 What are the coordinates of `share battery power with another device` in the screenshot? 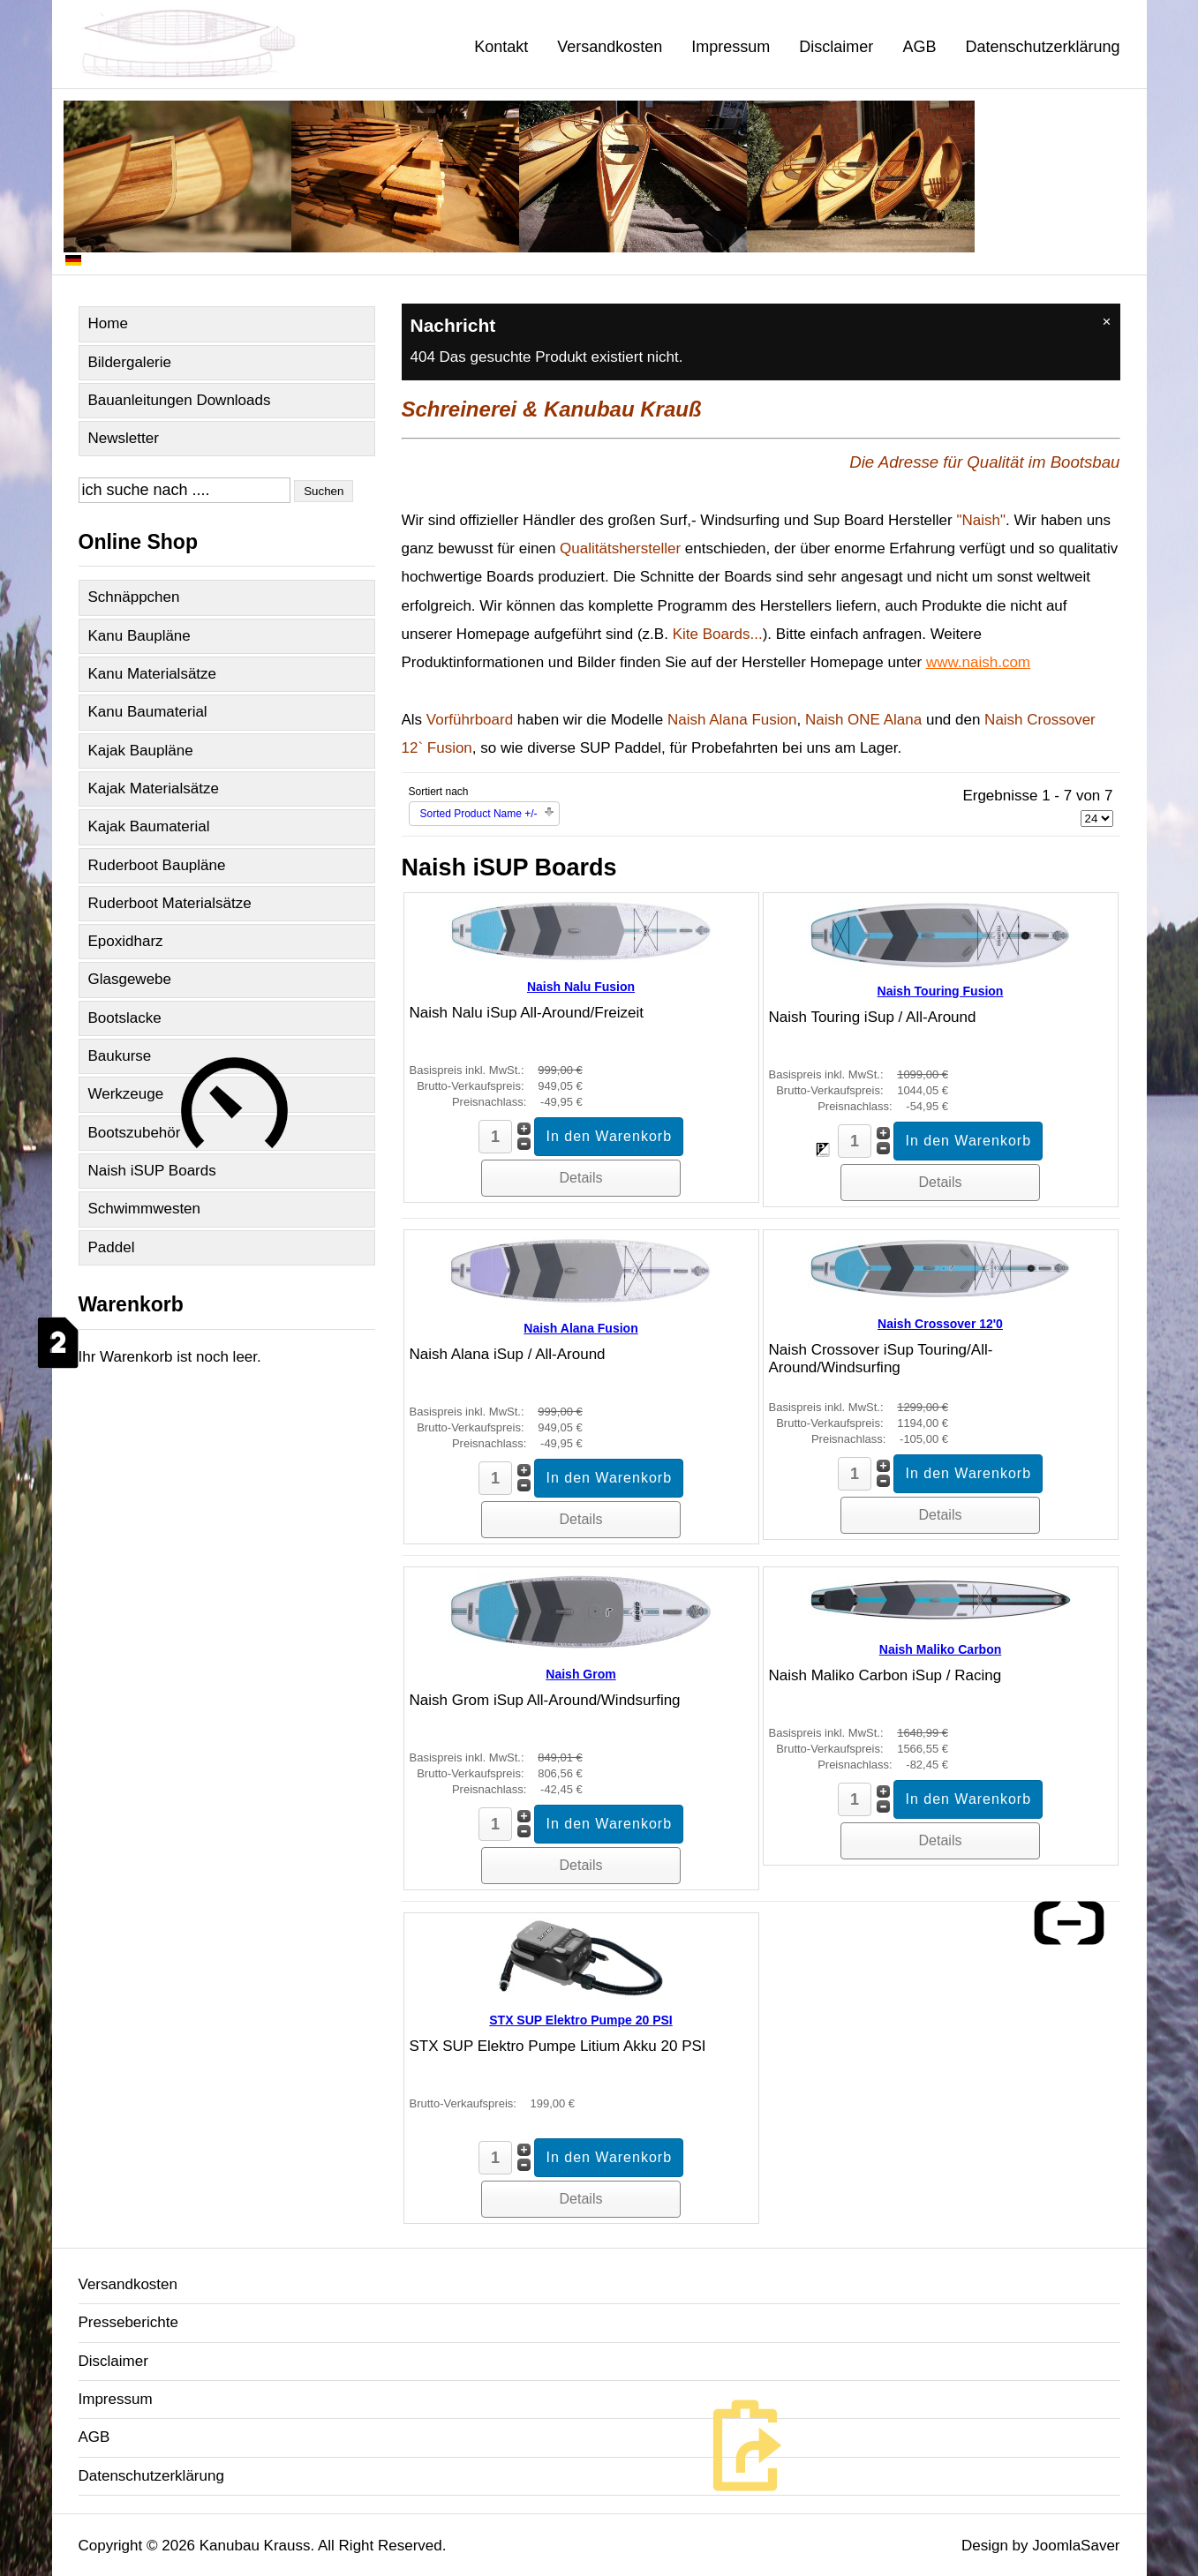 It's located at (745, 2445).